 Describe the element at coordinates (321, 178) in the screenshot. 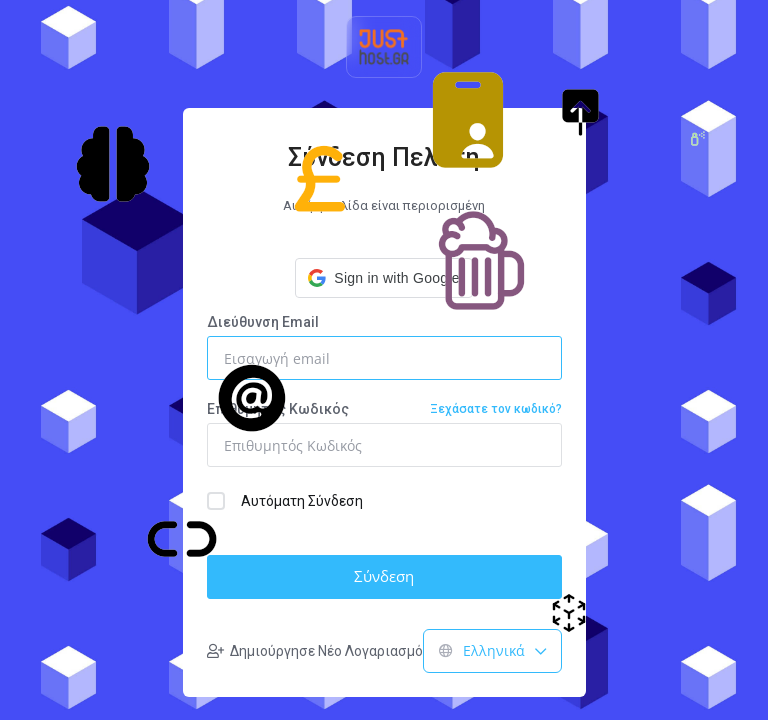

I see `indicates british pound currency` at that location.